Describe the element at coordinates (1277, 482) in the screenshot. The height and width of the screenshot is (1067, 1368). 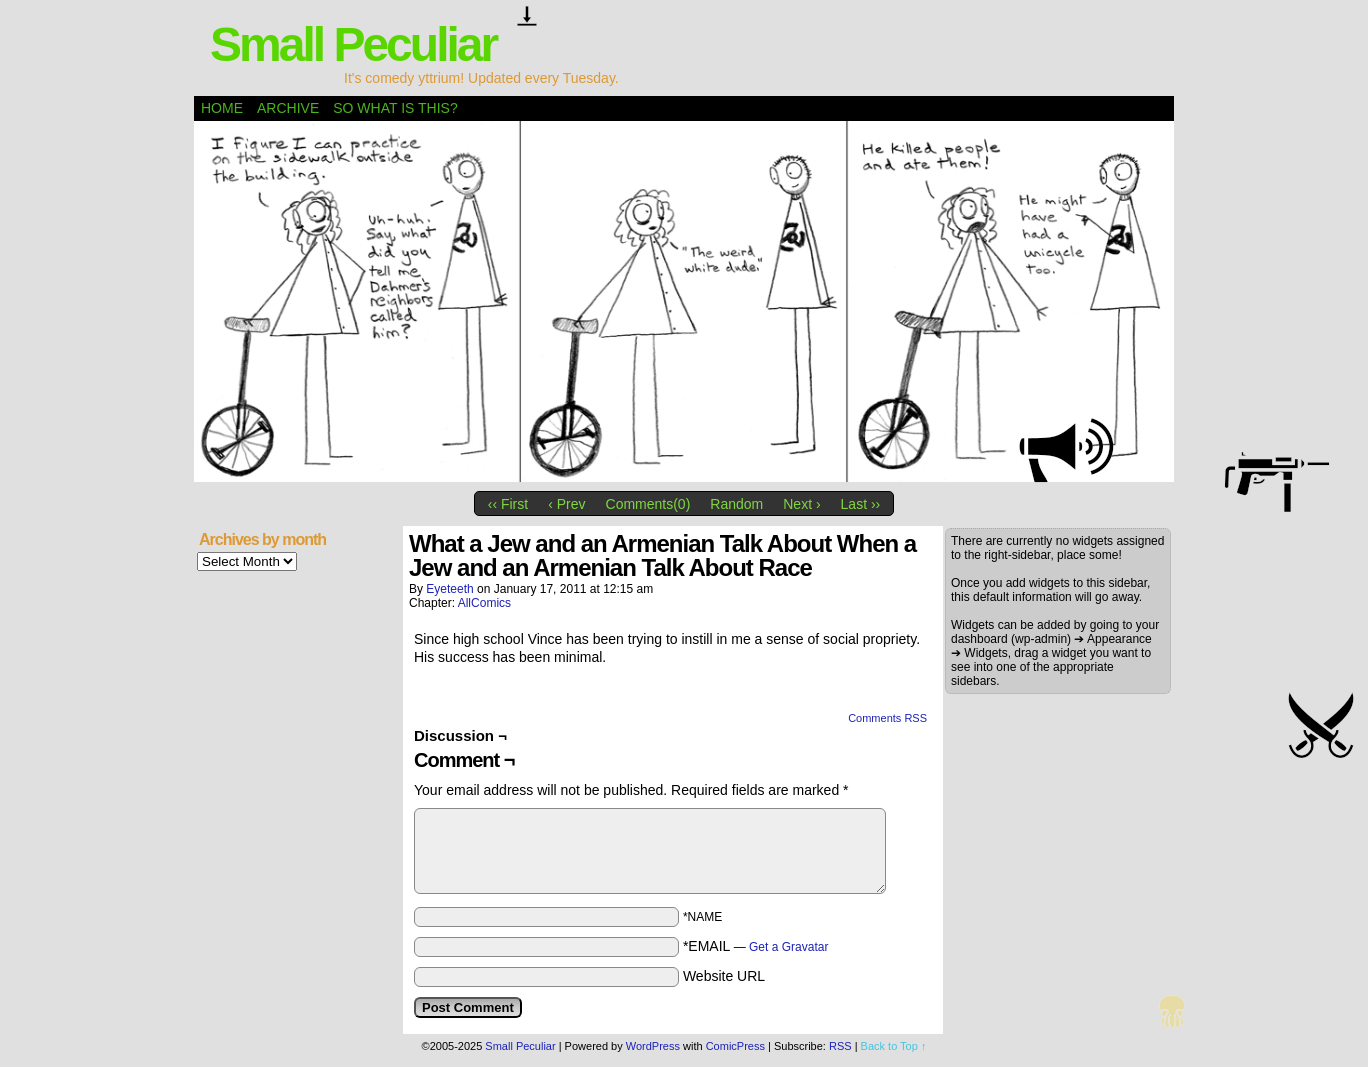
I see `select the grease gun weapon` at that location.